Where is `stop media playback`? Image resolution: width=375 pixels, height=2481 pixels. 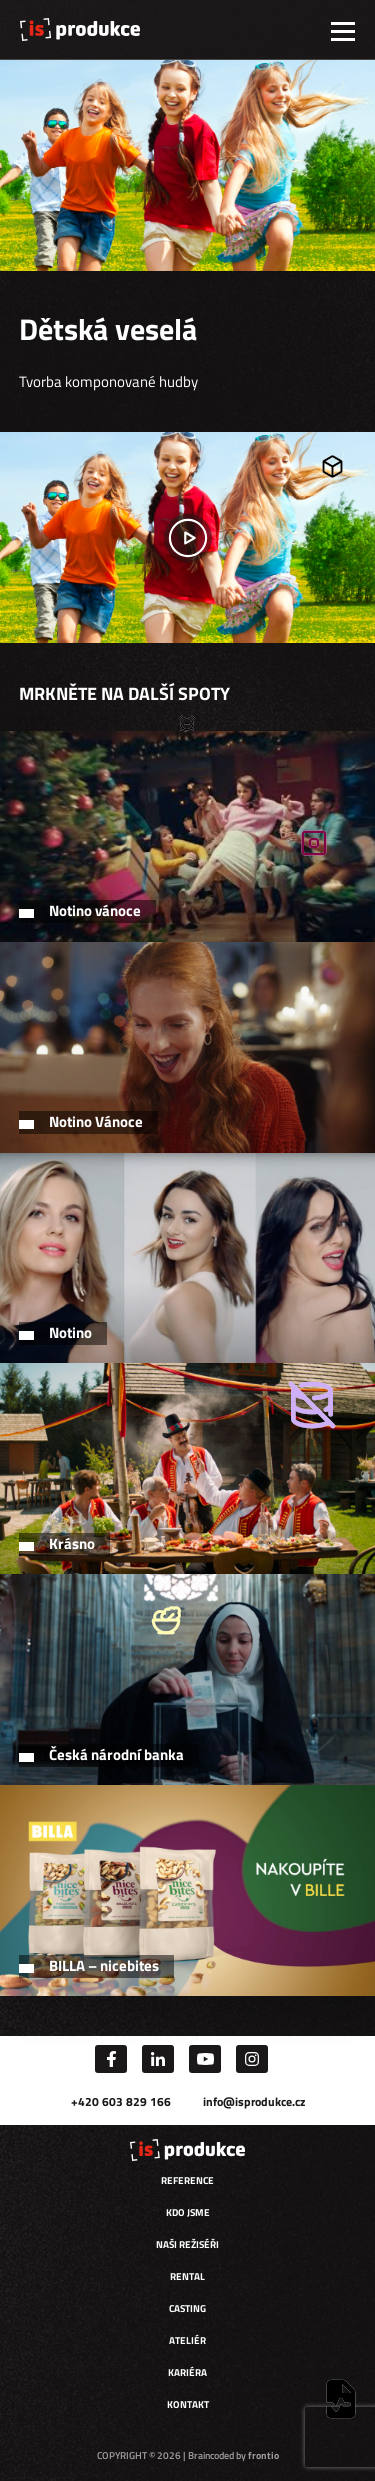 stop media playback is located at coordinates (314, 843).